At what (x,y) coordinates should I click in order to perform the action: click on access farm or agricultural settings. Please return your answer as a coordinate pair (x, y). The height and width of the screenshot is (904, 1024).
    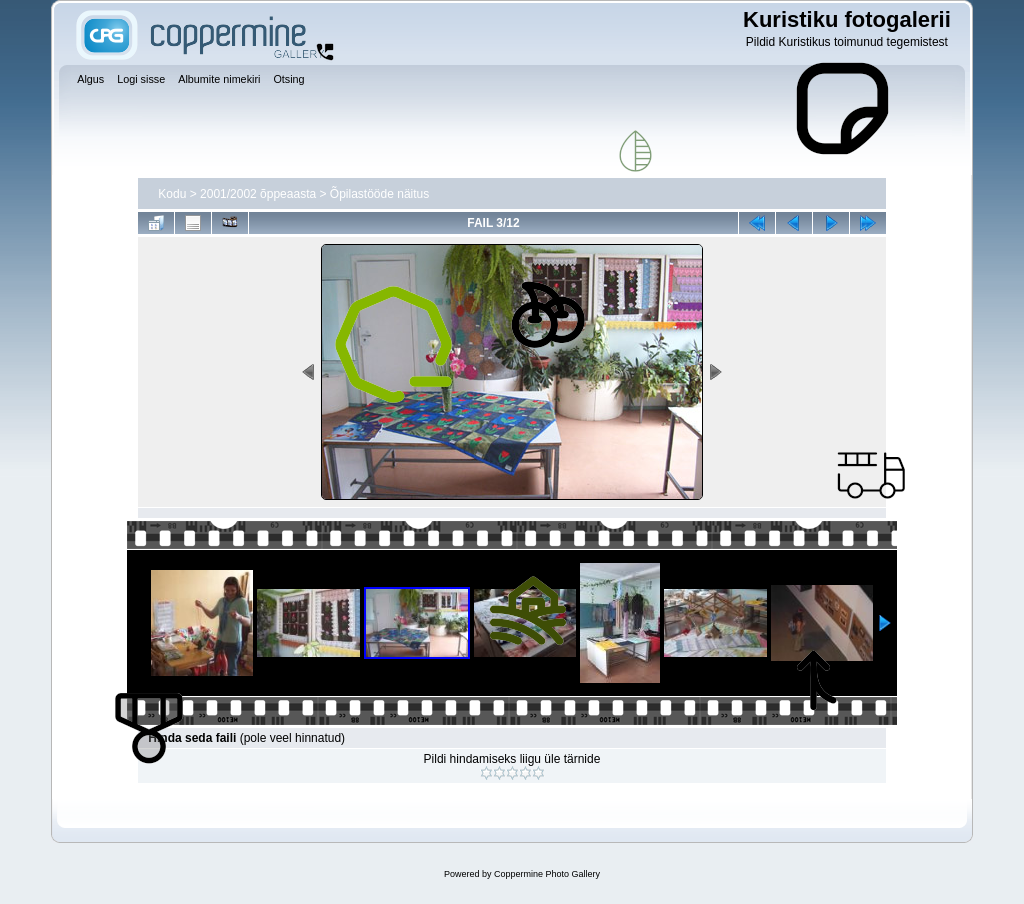
    Looking at the image, I should click on (528, 612).